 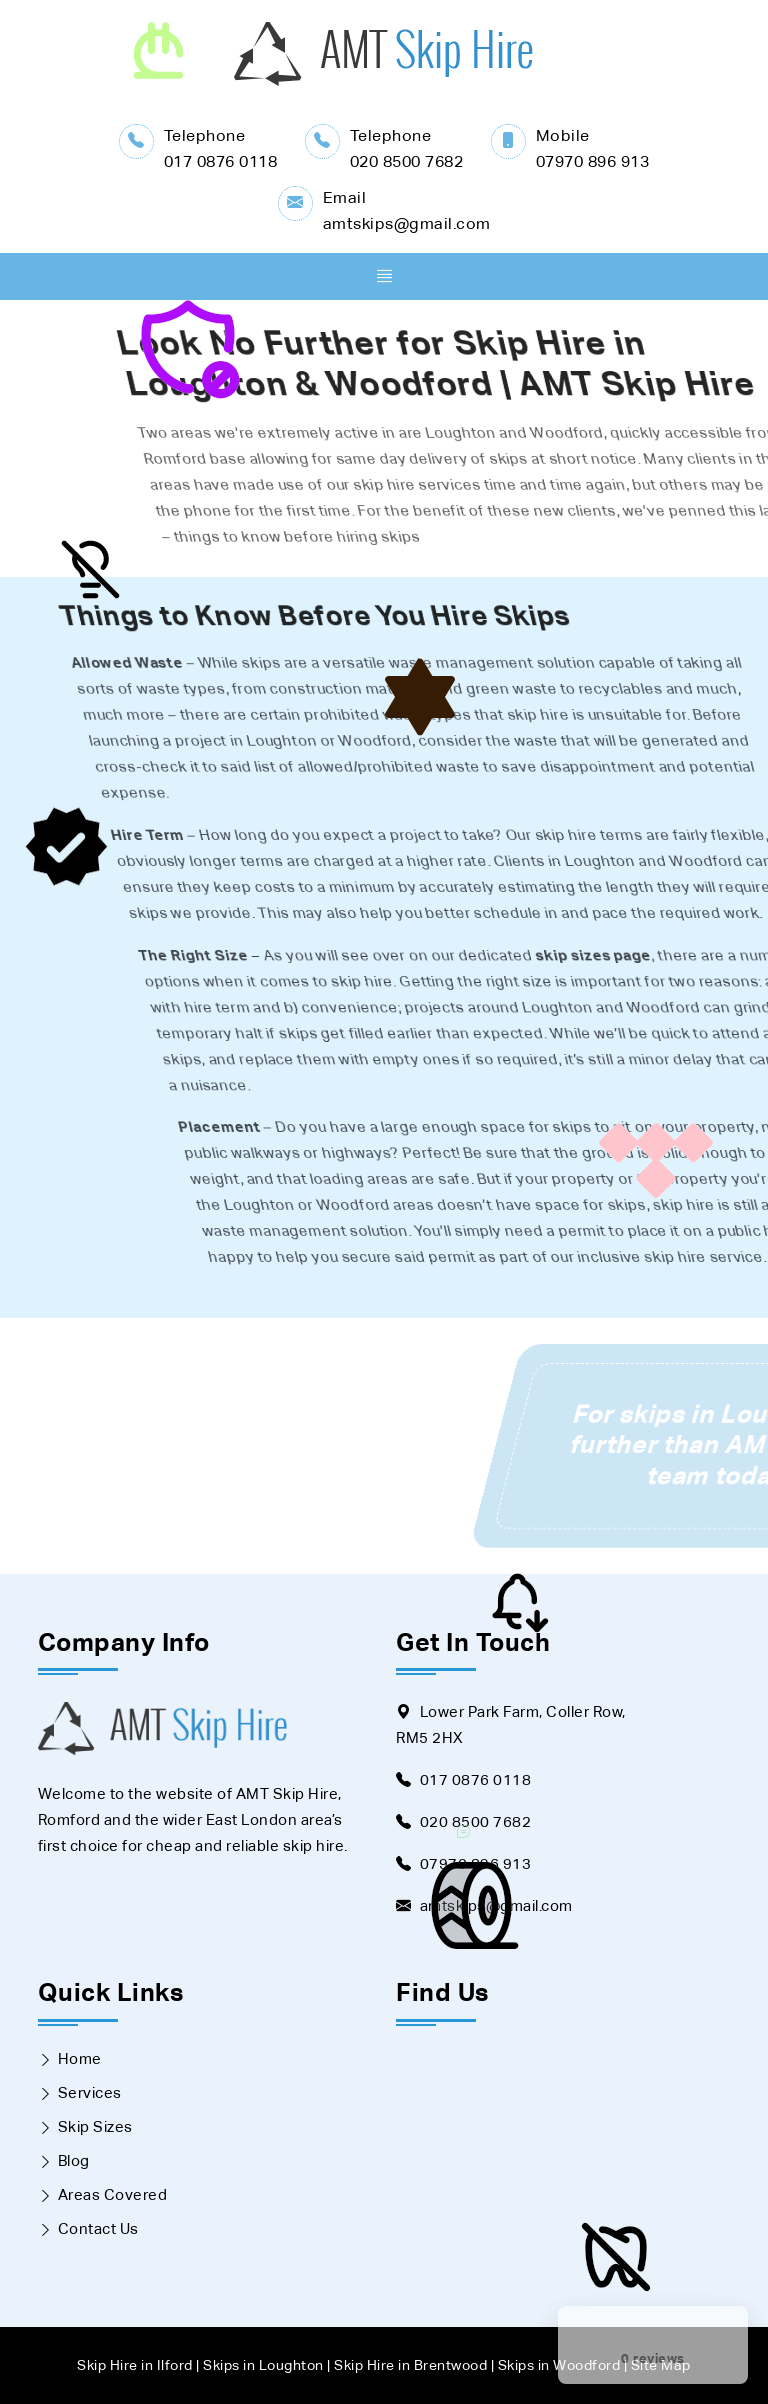 What do you see at coordinates (463, 1831) in the screenshot?
I see `open chat or messaging` at bounding box center [463, 1831].